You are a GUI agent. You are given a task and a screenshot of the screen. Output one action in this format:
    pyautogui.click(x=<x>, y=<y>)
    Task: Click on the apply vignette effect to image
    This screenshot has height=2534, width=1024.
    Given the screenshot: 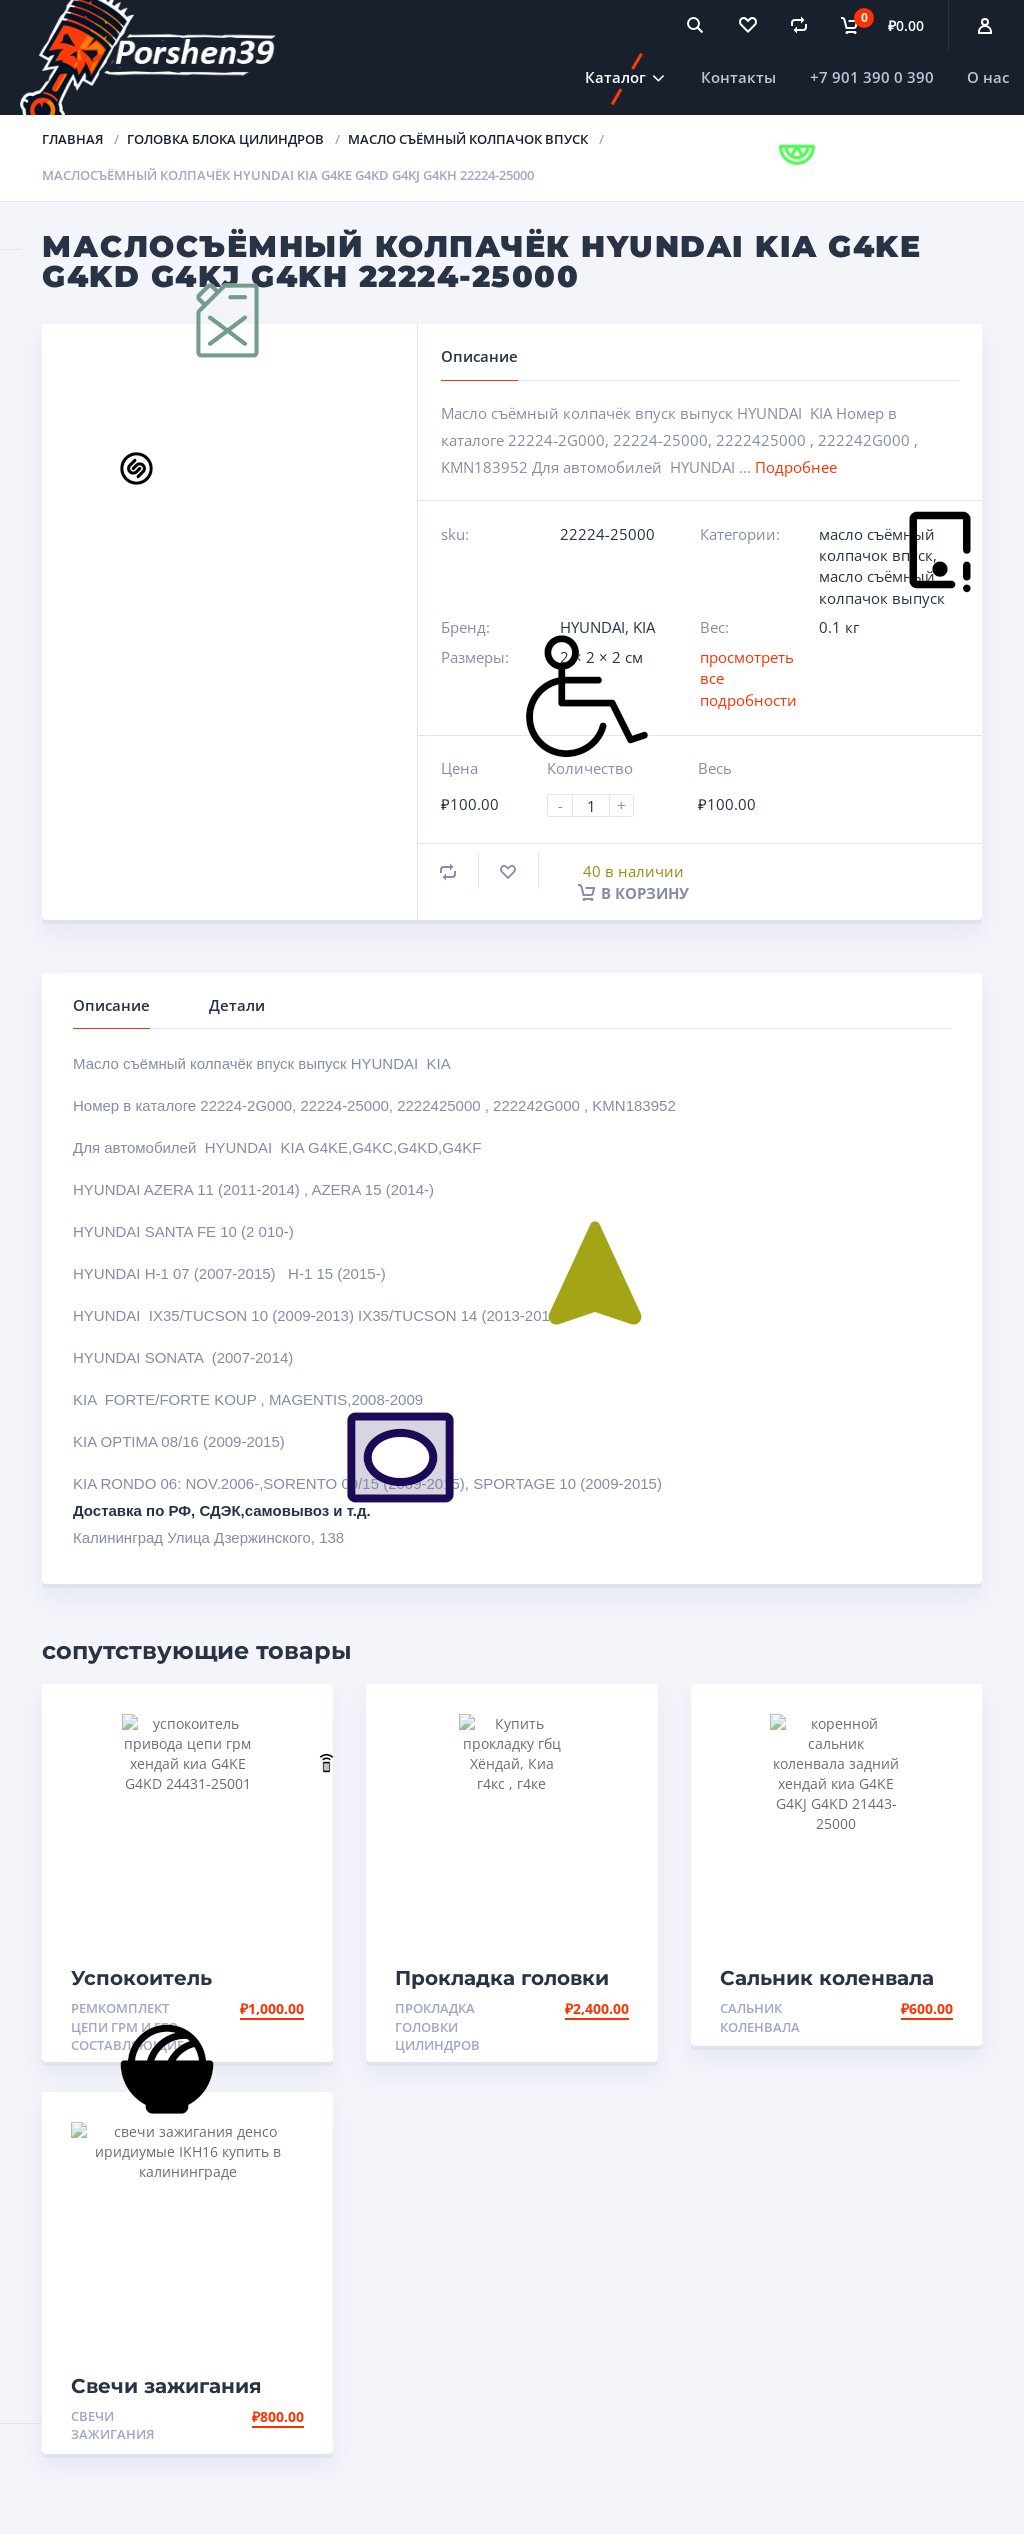 What is the action you would take?
    pyautogui.click(x=400, y=1457)
    